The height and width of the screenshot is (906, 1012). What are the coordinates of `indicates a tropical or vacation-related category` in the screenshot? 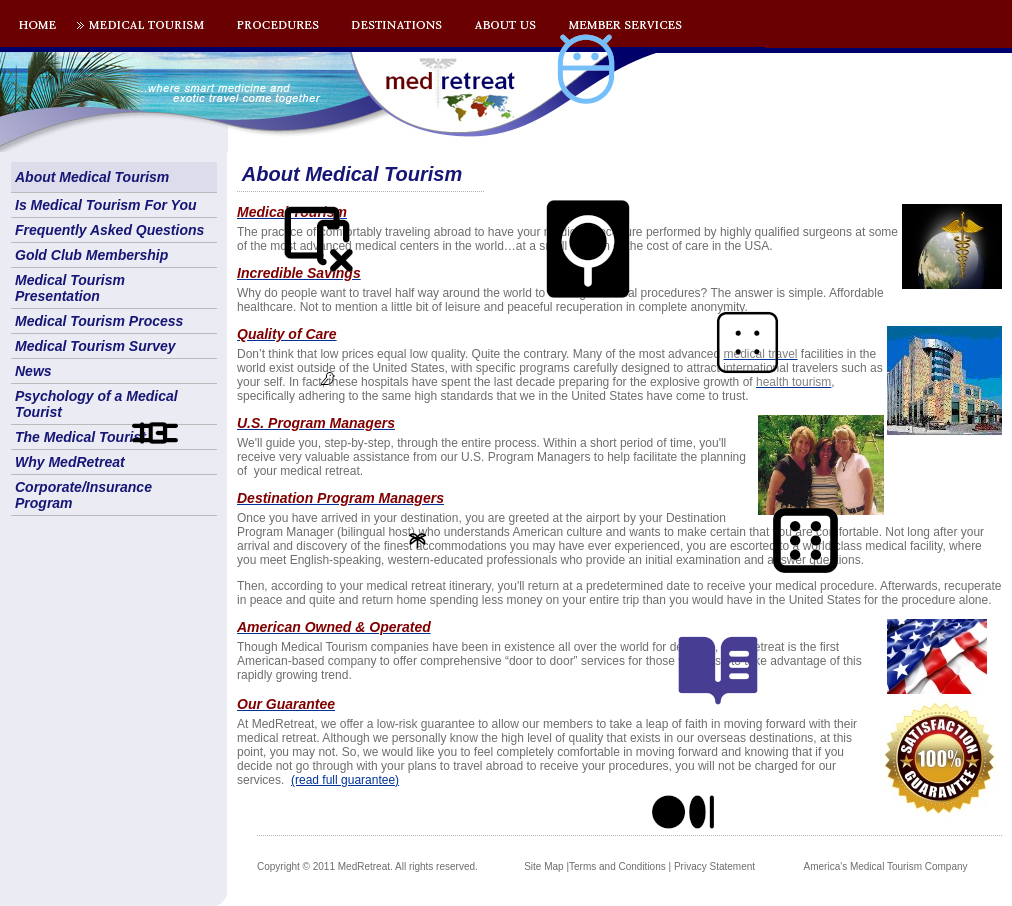 It's located at (417, 540).